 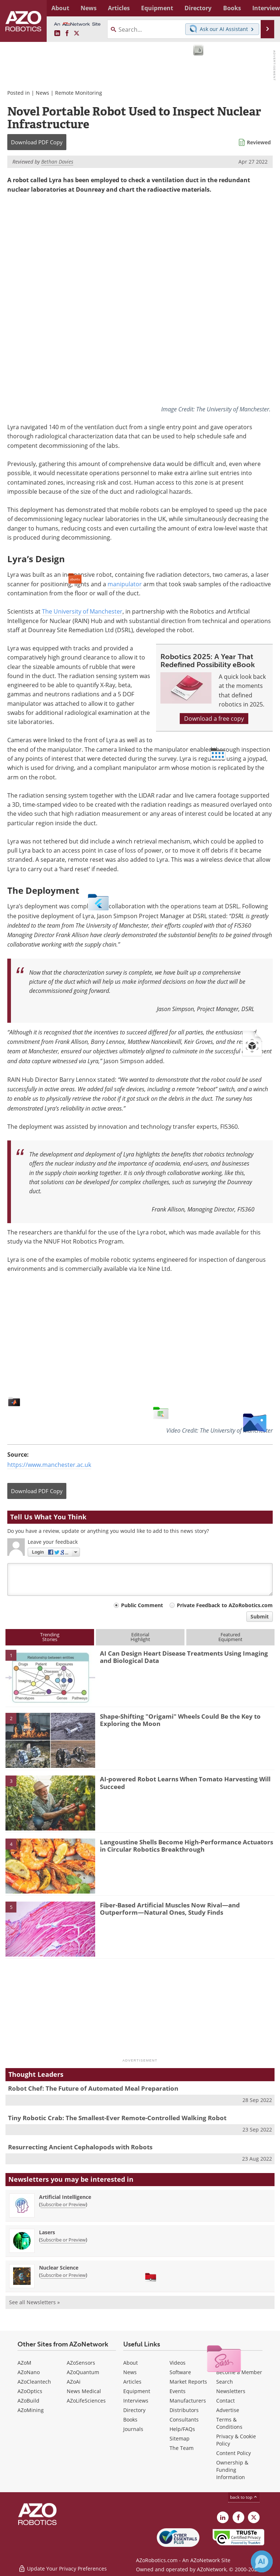 I want to click on folder containing sass stylesheet files, so click(x=224, y=2360).